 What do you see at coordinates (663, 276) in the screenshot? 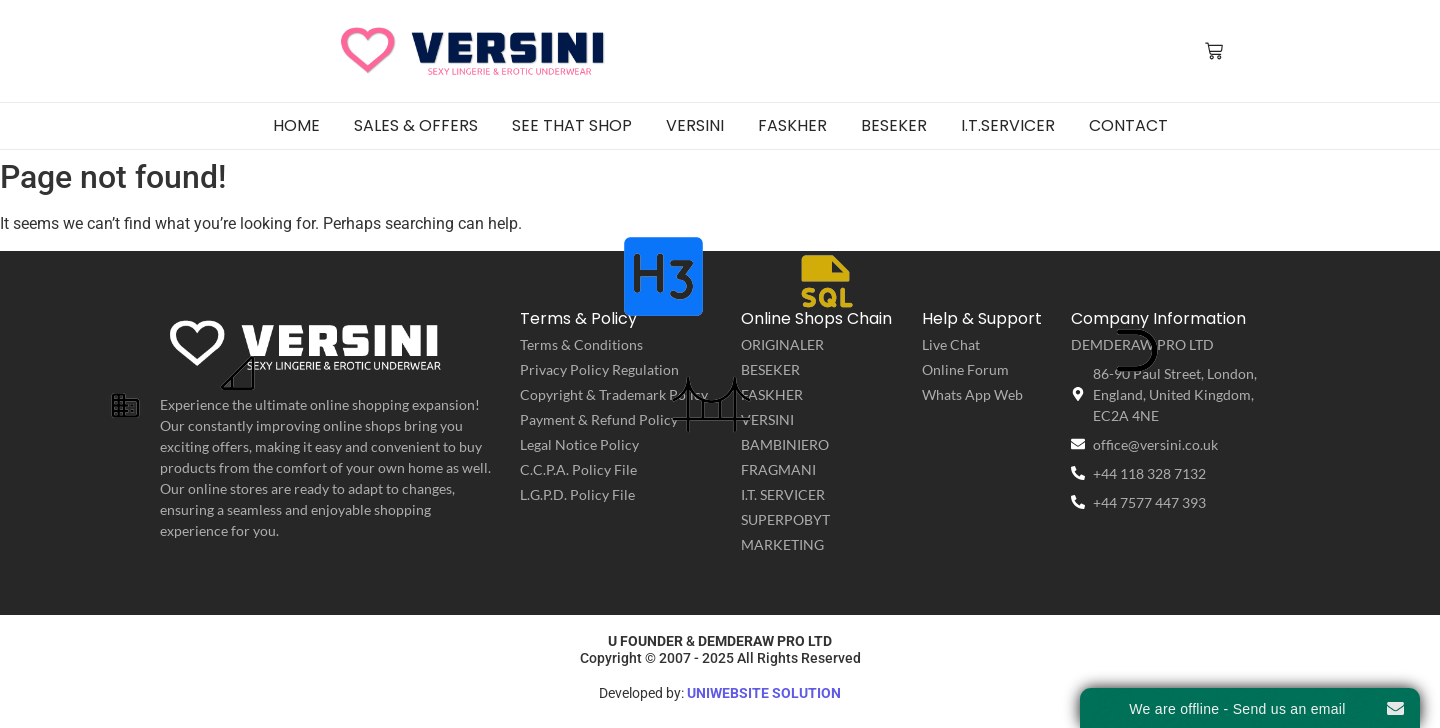
I see `format text as heading level 3` at bounding box center [663, 276].